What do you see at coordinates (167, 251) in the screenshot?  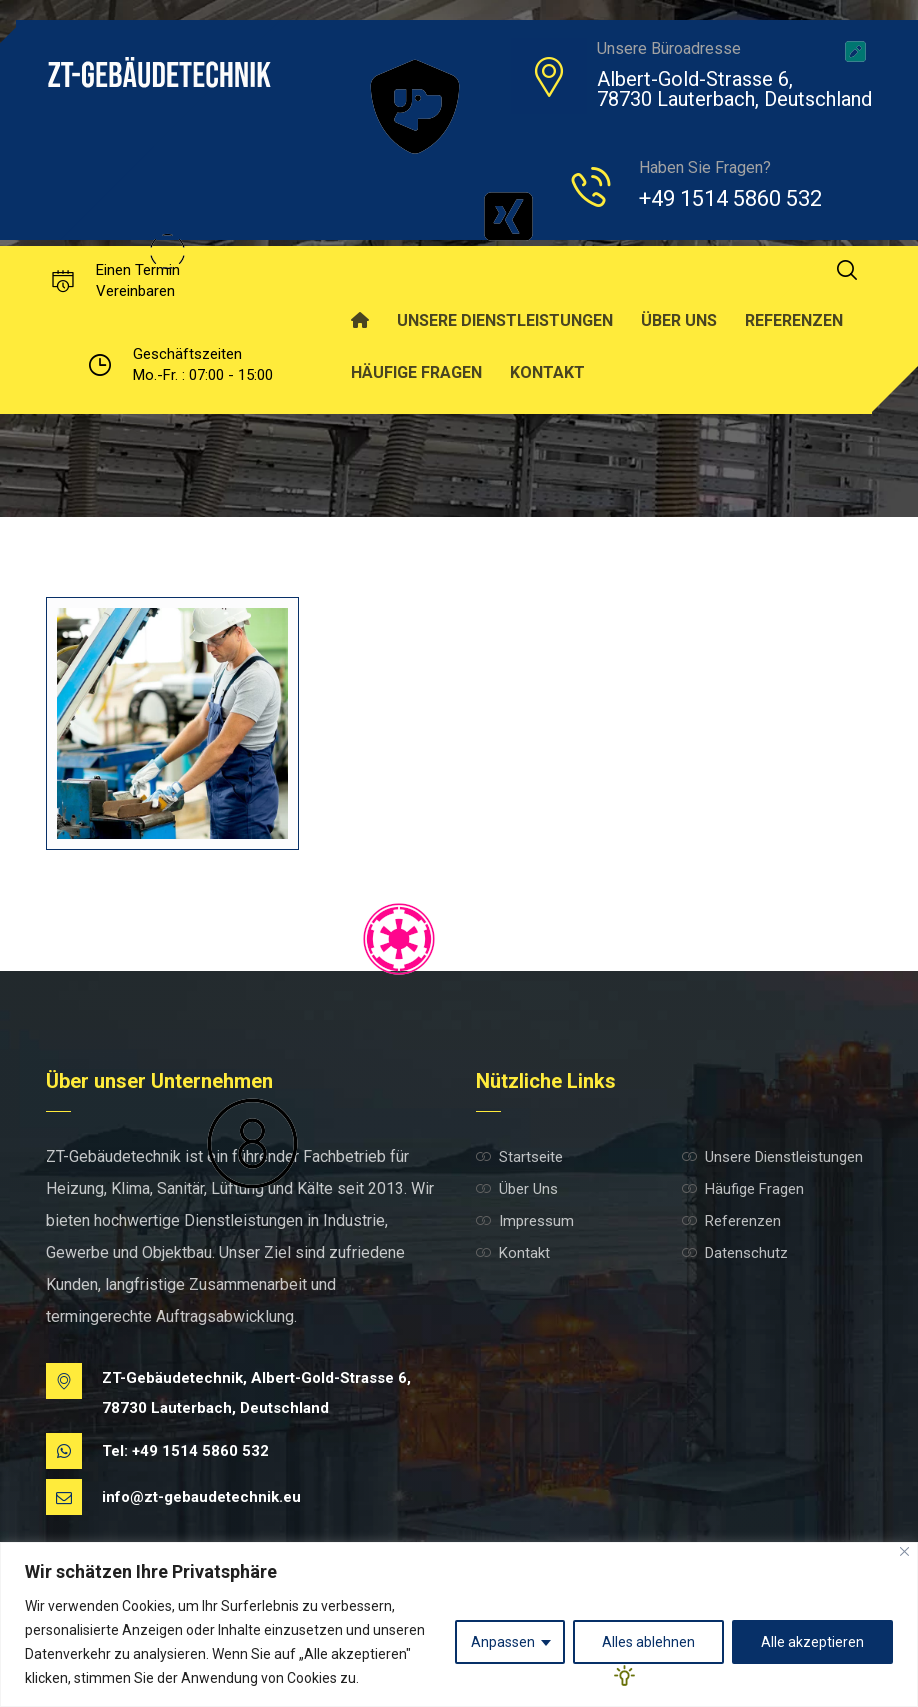 I see `indicates loading or processing in progress` at bounding box center [167, 251].